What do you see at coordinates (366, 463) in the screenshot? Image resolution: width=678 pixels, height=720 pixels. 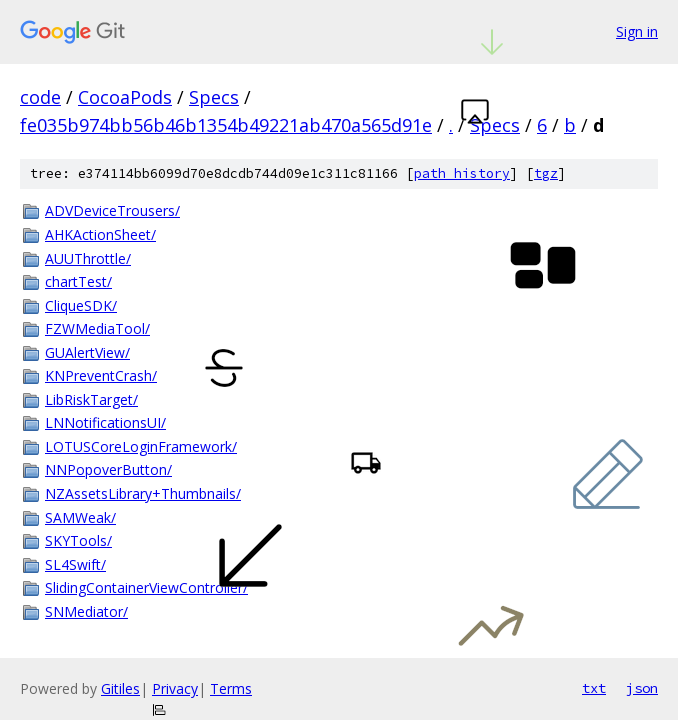 I see `track your delivery status` at bounding box center [366, 463].